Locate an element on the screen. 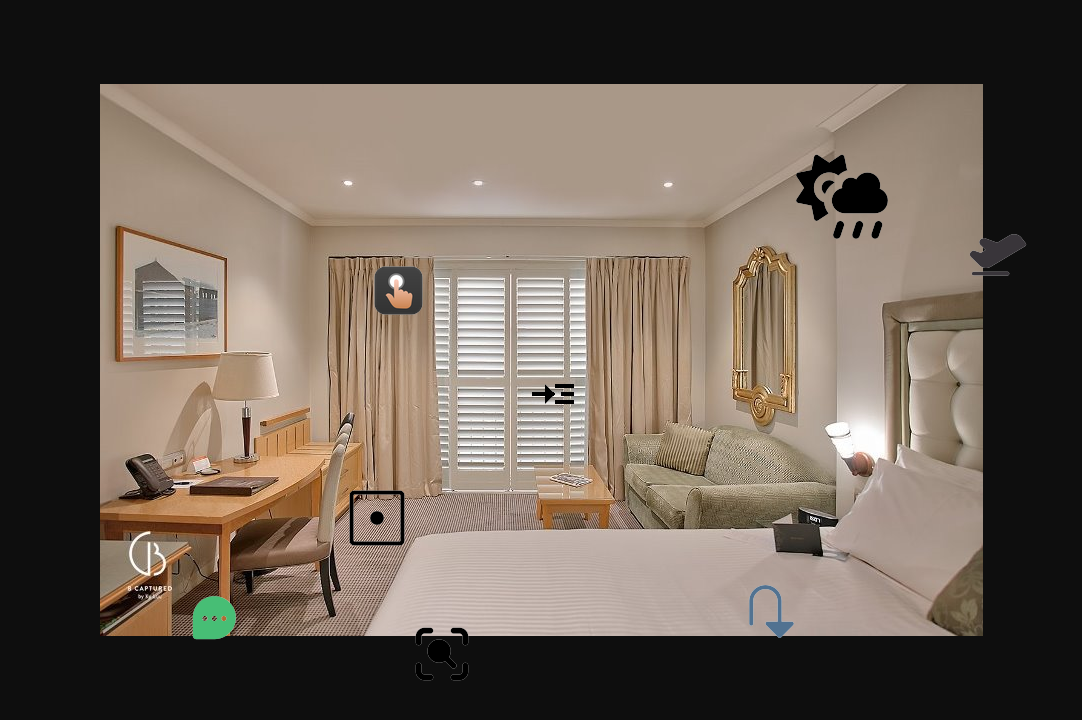  indicates a modified file in a diff view is located at coordinates (377, 518).